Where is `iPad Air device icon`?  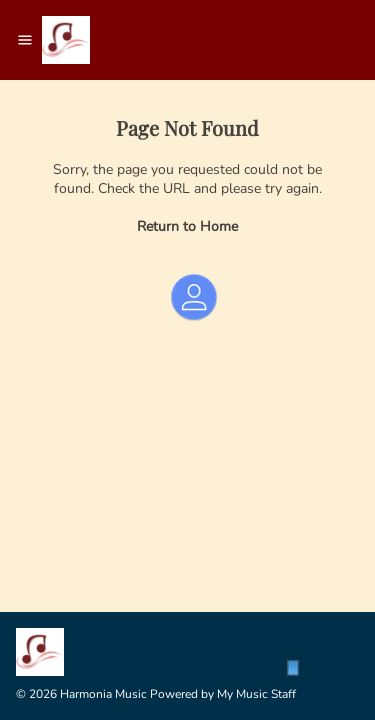 iPad Air device icon is located at coordinates (293, 668).